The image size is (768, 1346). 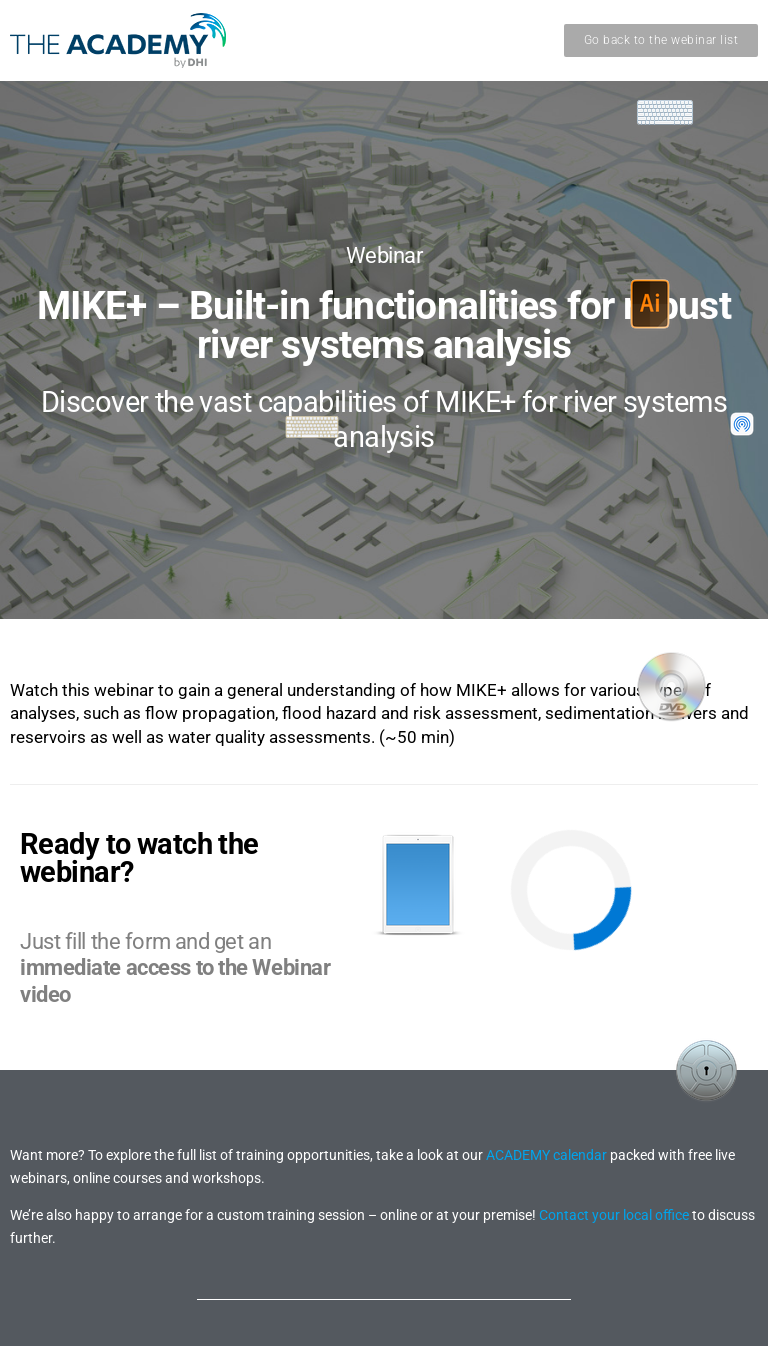 What do you see at coordinates (312, 427) in the screenshot?
I see `connect a wireless bluetooth keyboard` at bounding box center [312, 427].